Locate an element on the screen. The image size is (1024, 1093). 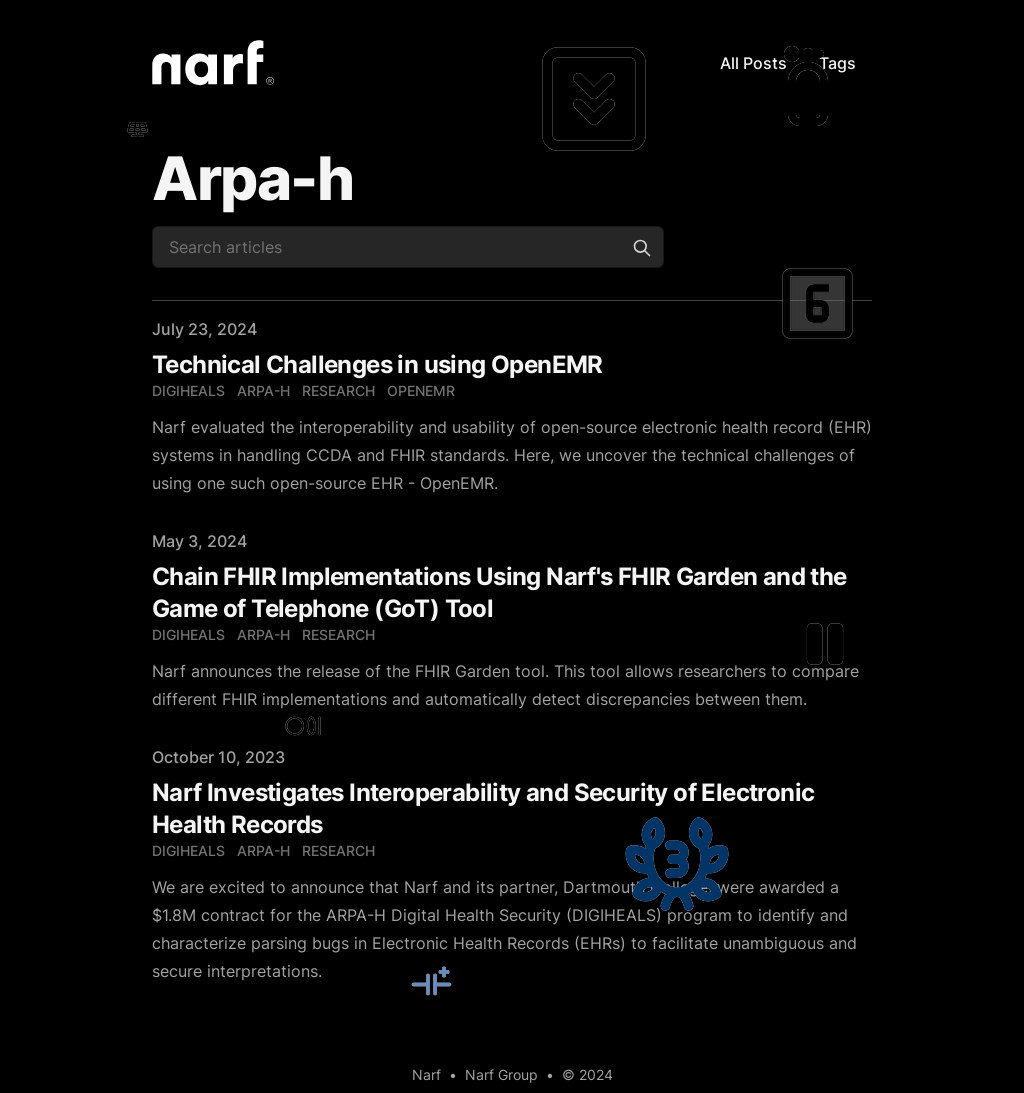
collapse or minimize content section is located at coordinates (594, 99).